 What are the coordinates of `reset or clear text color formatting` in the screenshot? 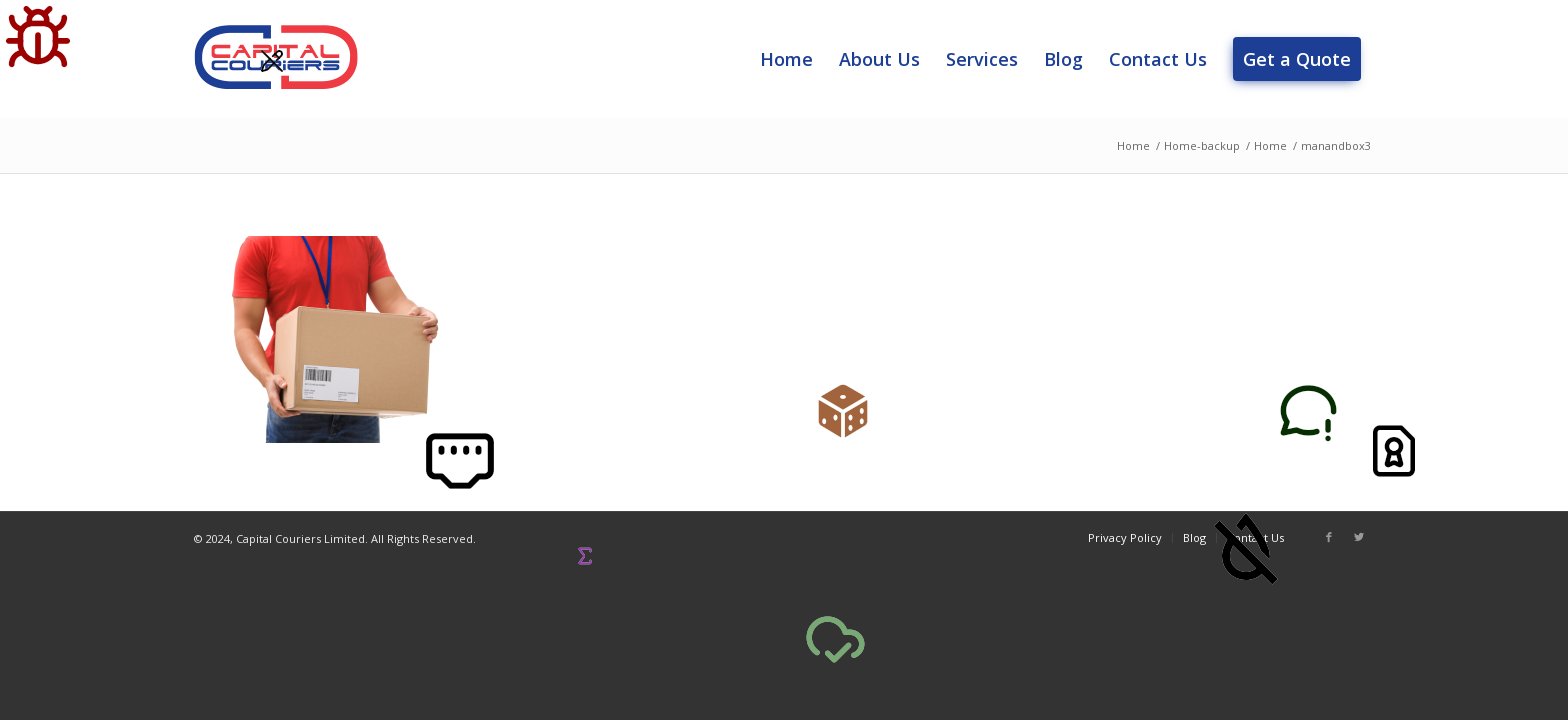 It's located at (1246, 548).